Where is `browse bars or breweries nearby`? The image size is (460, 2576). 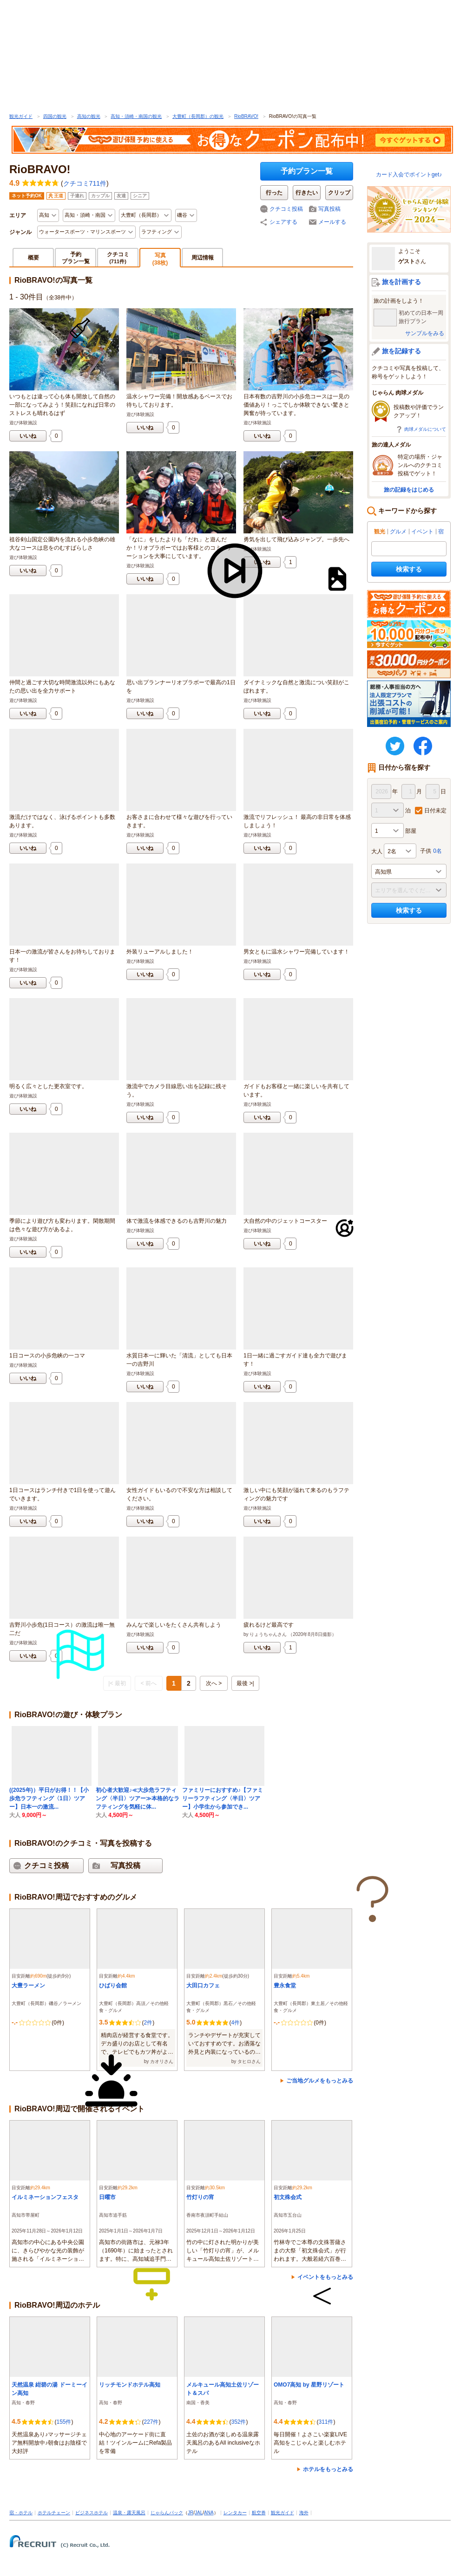
browse bars or breweries nearby is located at coordinates (79, 328).